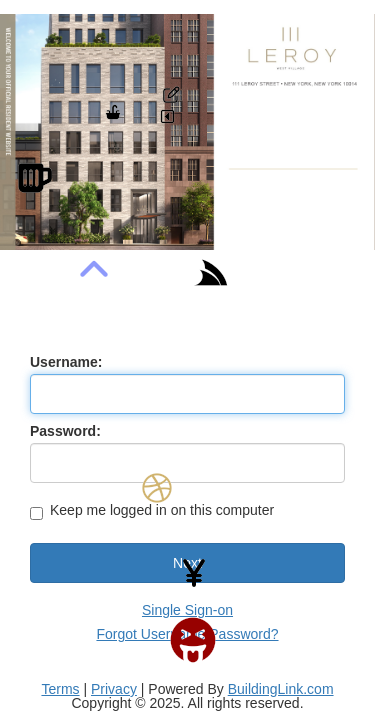  What do you see at coordinates (33, 178) in the screenshot?
I see `browse nearby bars or pubs` at bounding box center [33, 178].